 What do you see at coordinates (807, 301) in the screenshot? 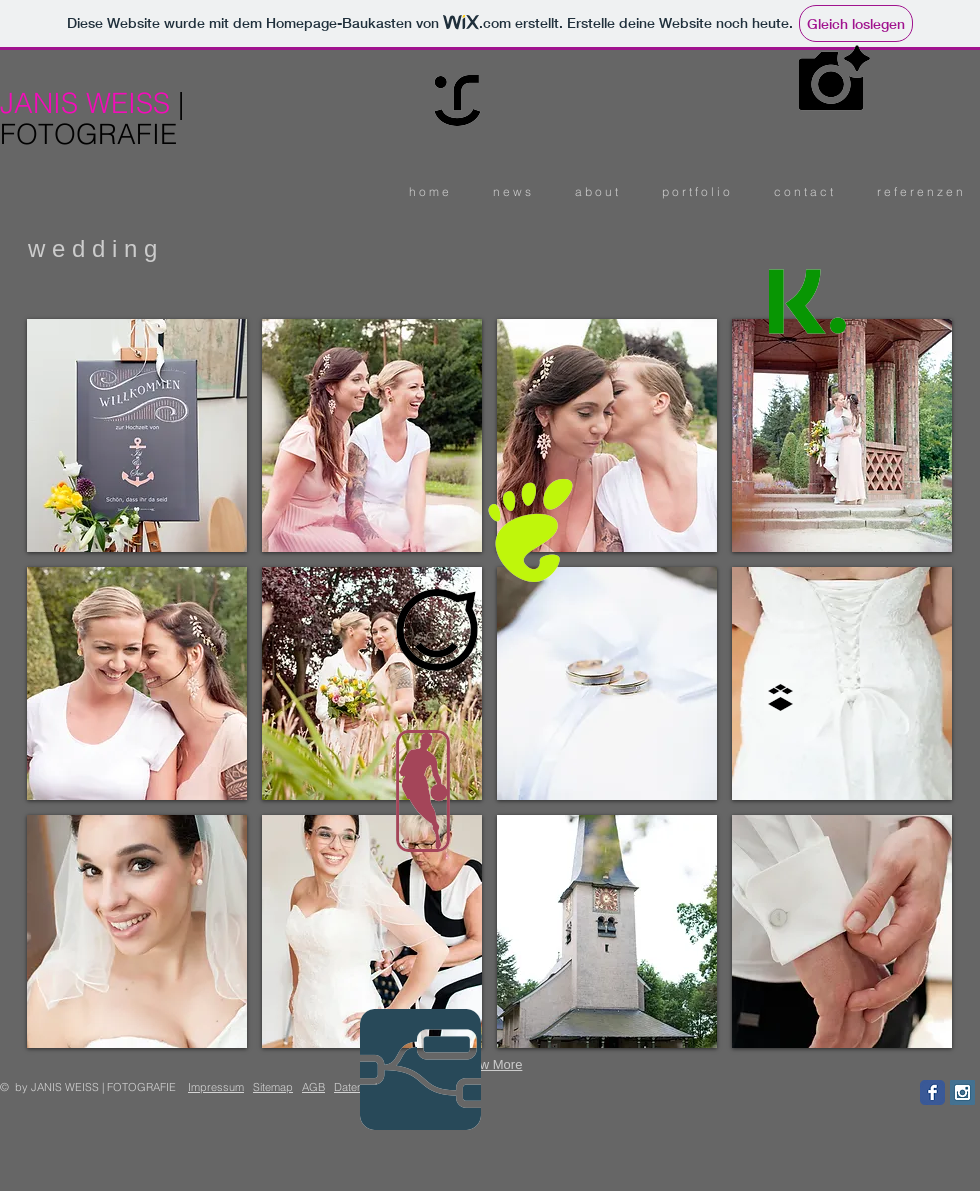
I see `pay with Klarna at checkout` at bounding box center [807, 301].